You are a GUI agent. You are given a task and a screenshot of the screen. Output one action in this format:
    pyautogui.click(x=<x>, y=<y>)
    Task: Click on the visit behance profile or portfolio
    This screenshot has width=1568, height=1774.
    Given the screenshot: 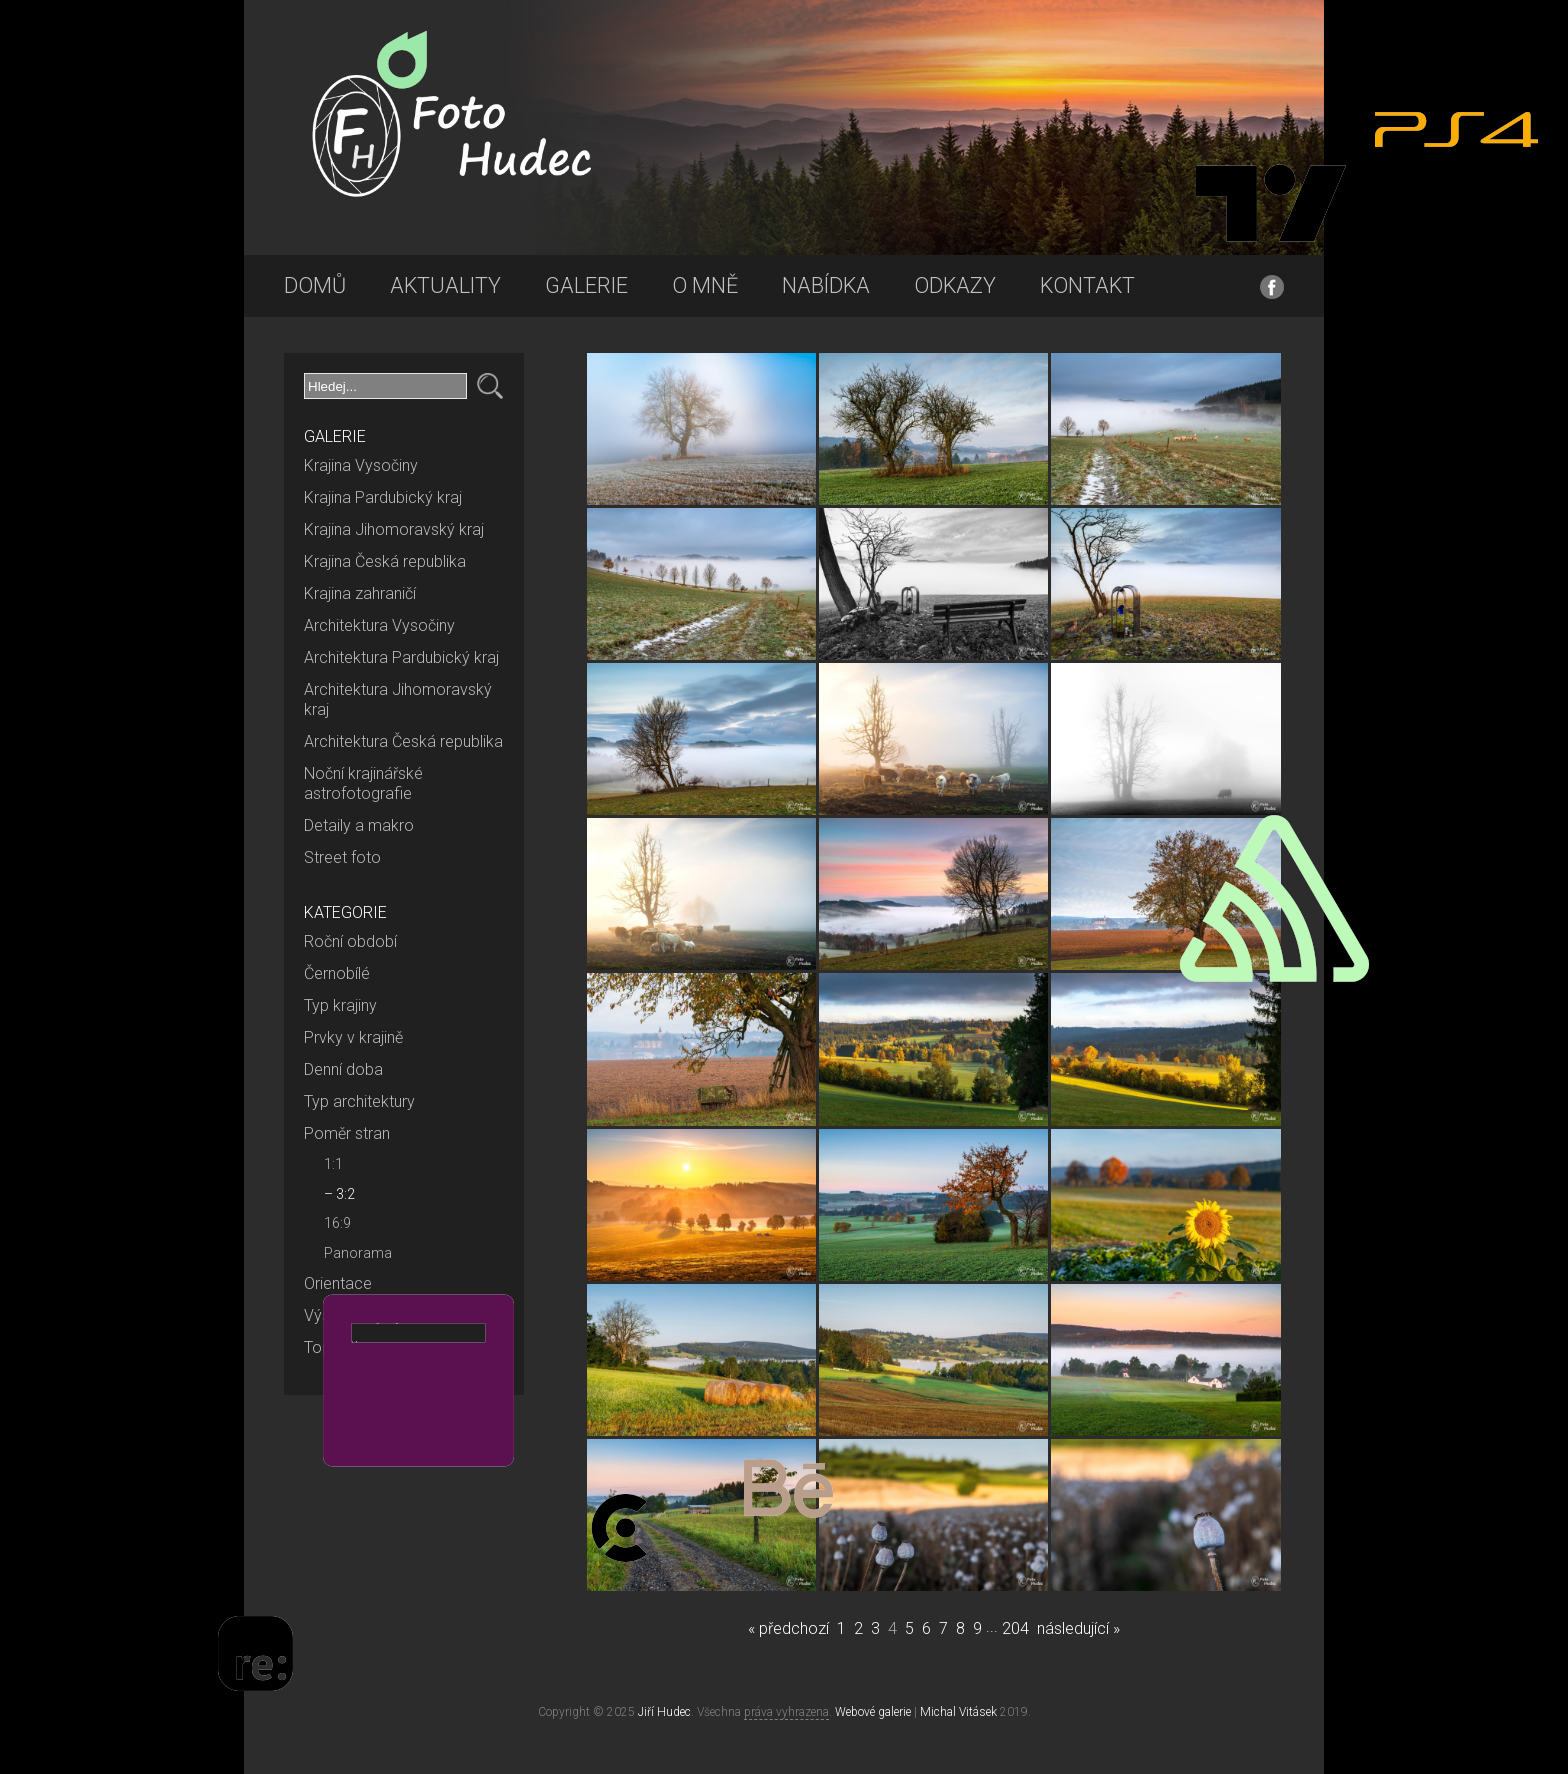 What is the action you would take?
    pyautogui.click(x=788, y=1487)
    